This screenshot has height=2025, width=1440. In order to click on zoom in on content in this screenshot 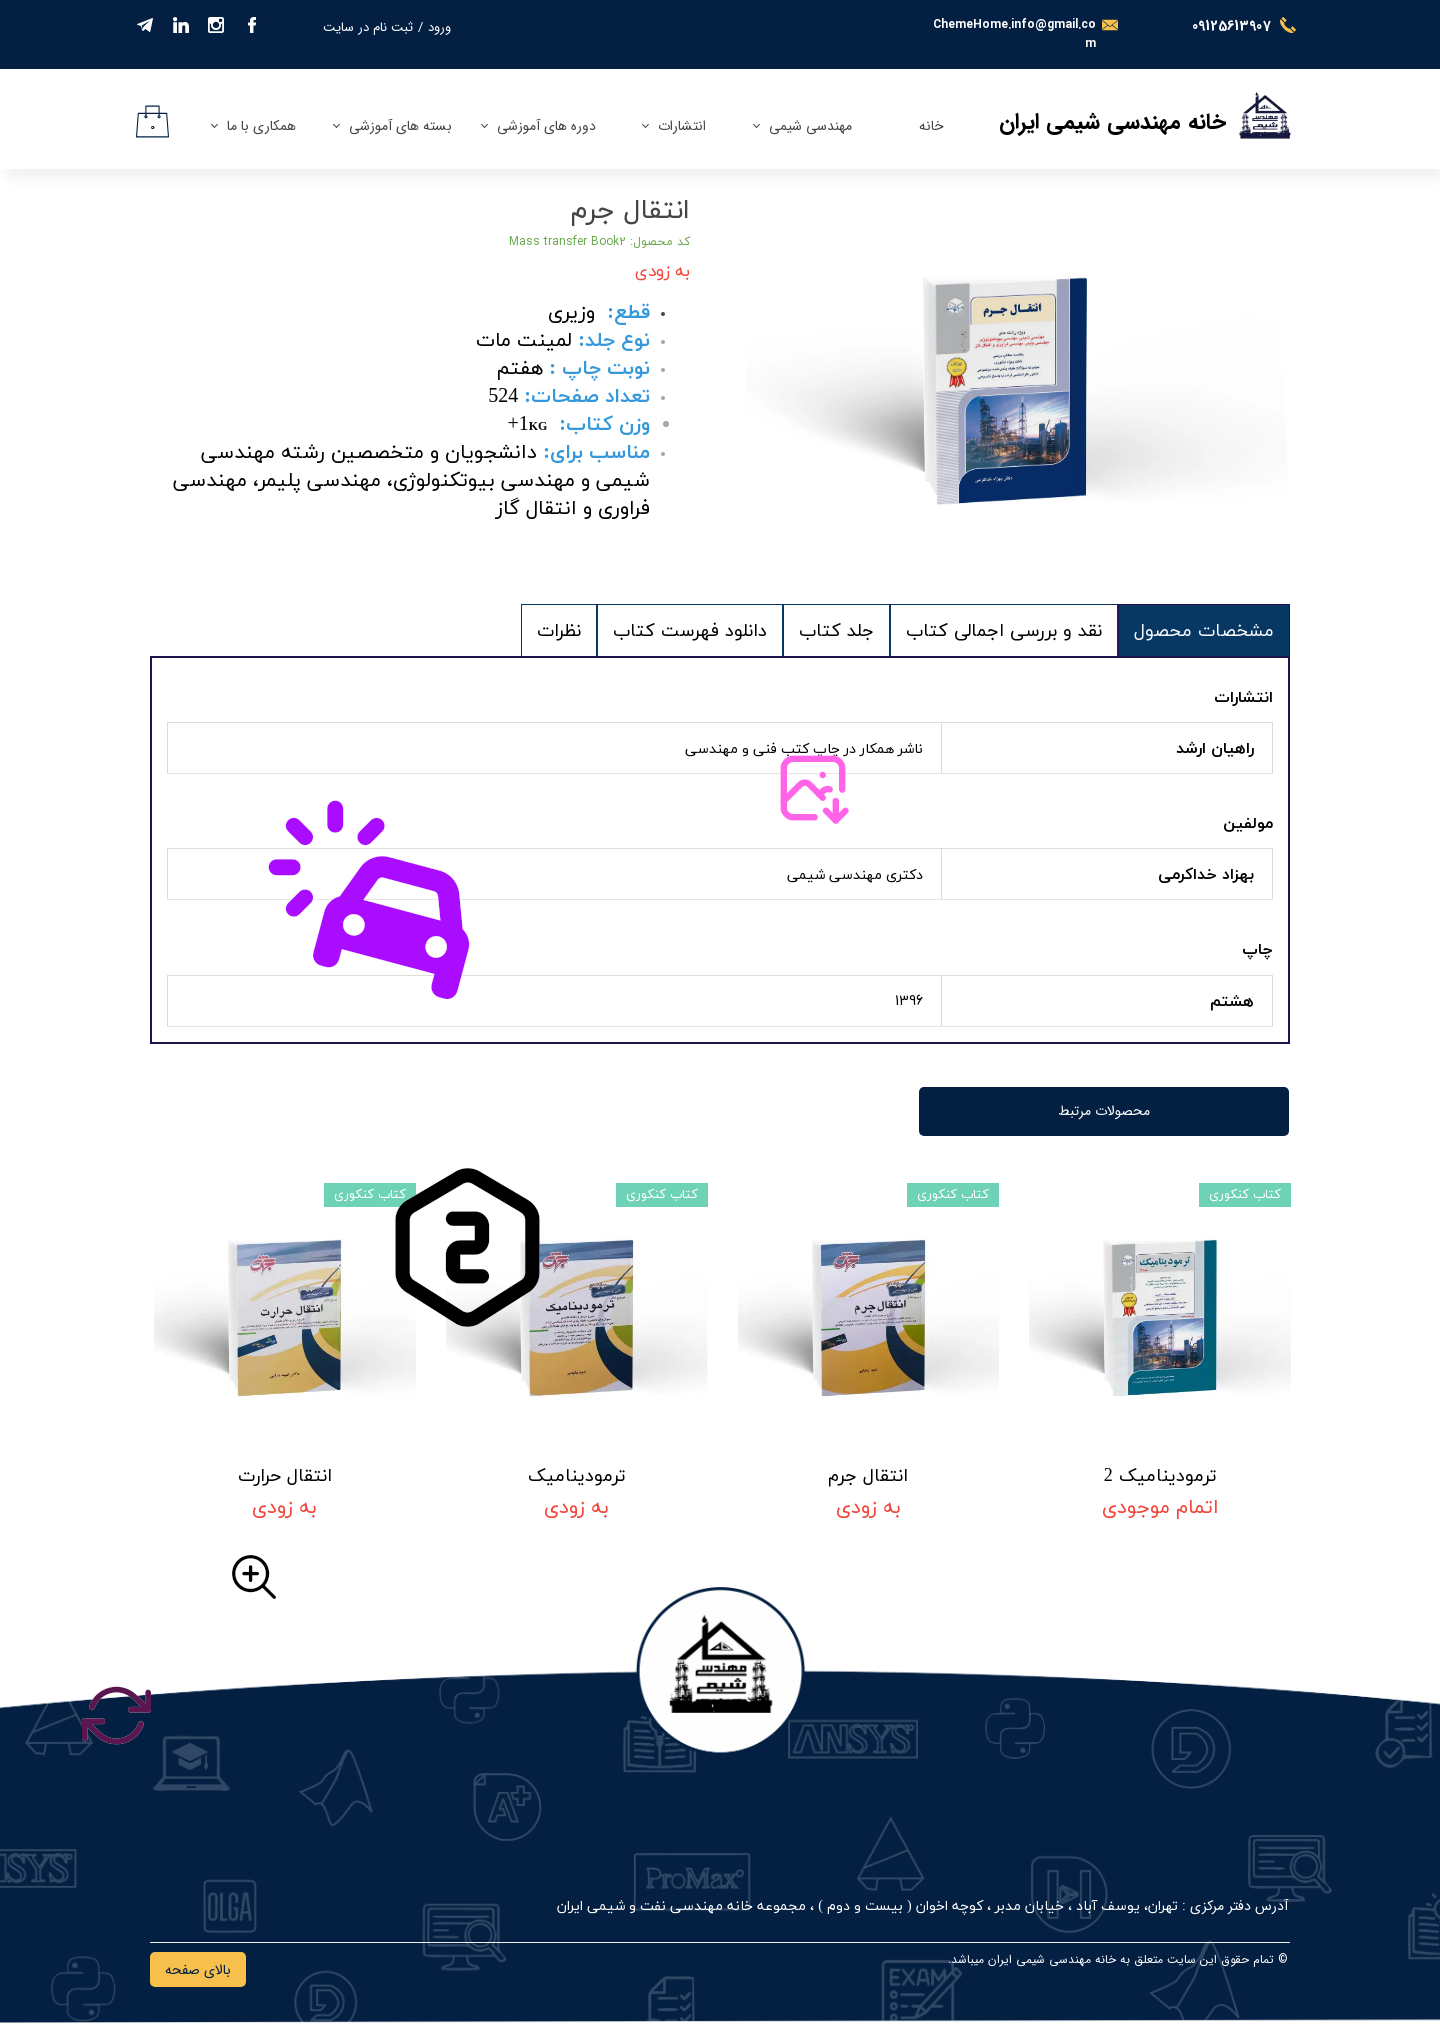, I will do `click(254, 1577)`.